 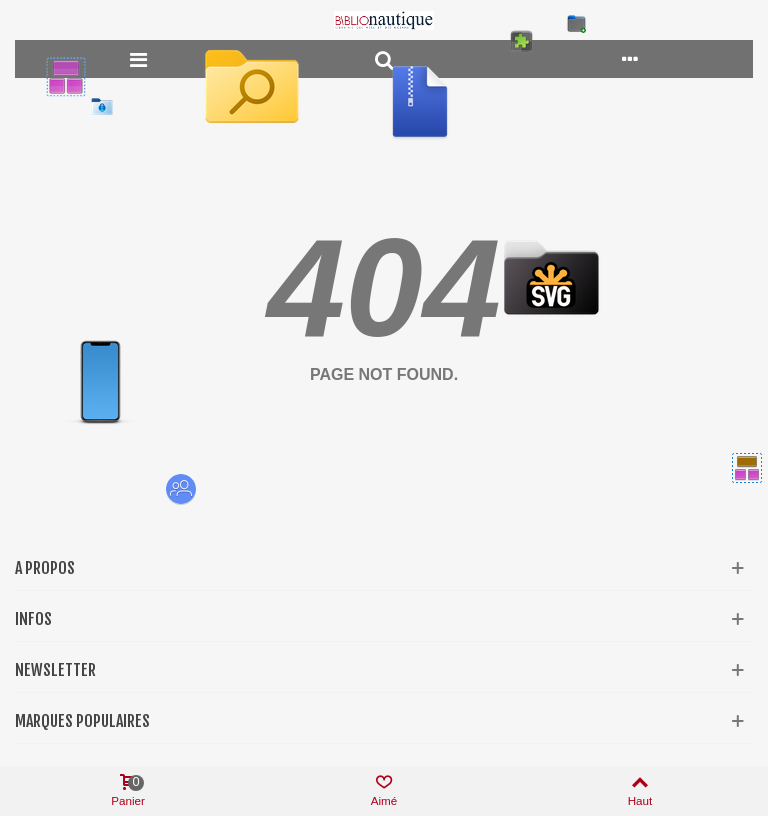 What do you see at coordinates (181, 489) in the screenshot?
I see `switch to a different user account` at bounding box center [181, 489].